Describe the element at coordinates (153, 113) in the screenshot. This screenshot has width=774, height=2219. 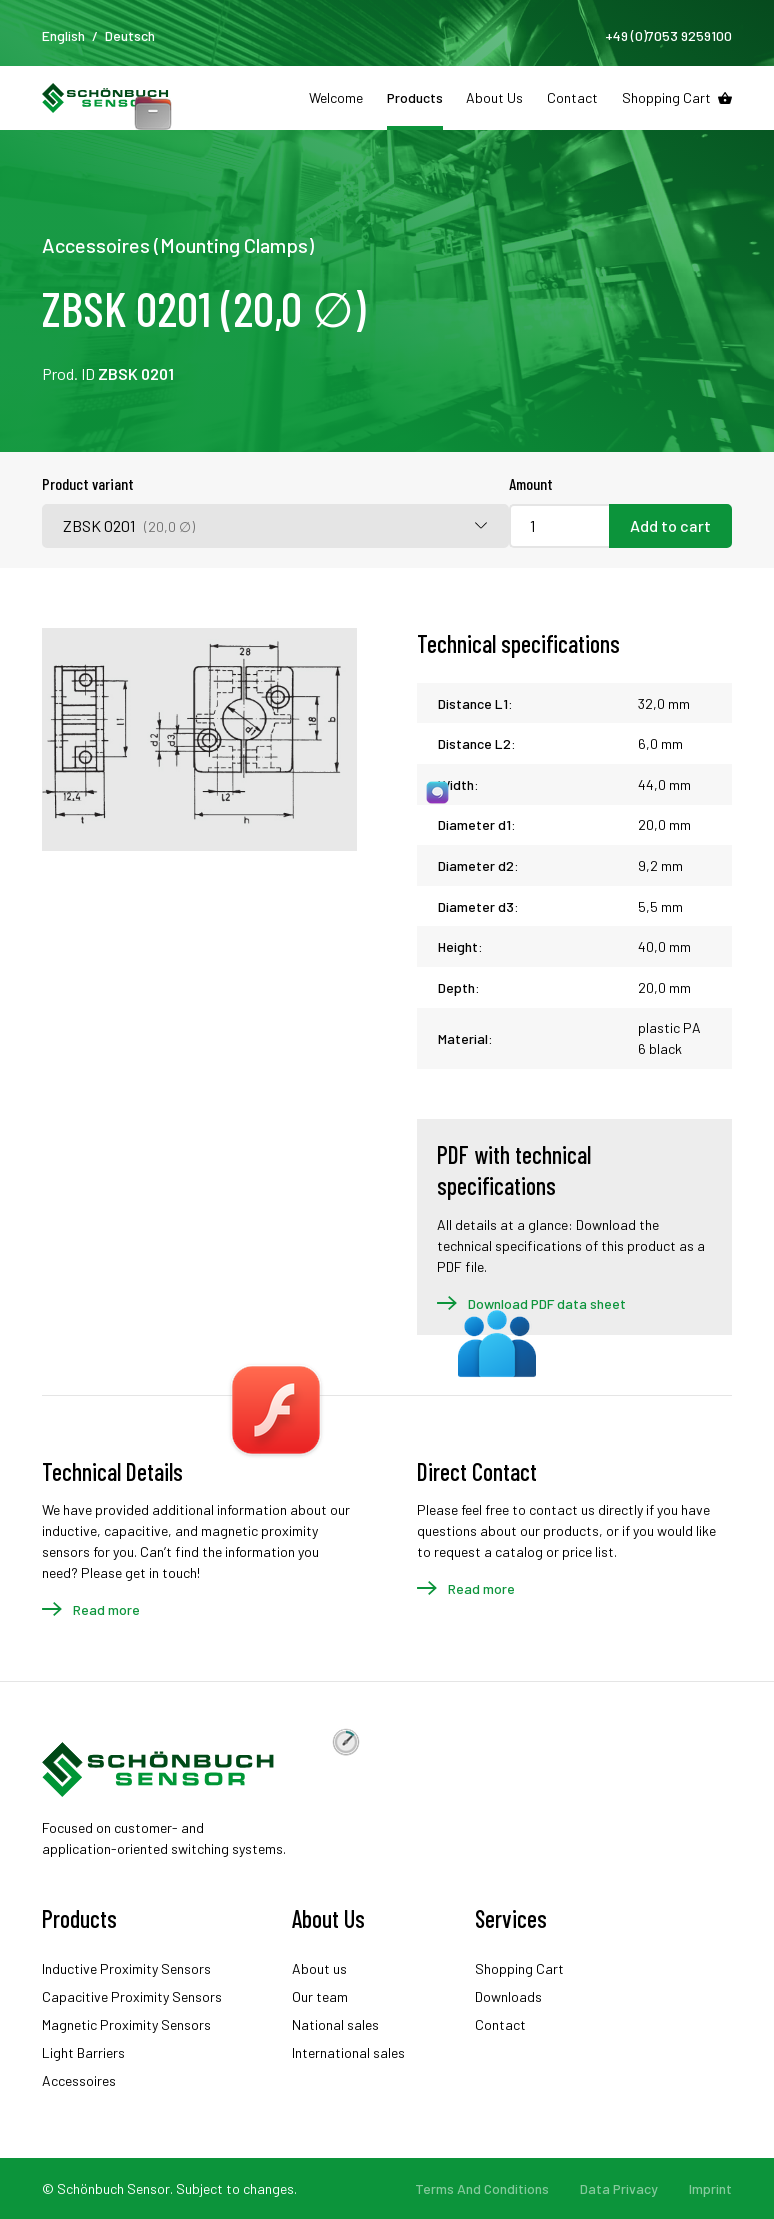
I see `open the file manager application` at that location.